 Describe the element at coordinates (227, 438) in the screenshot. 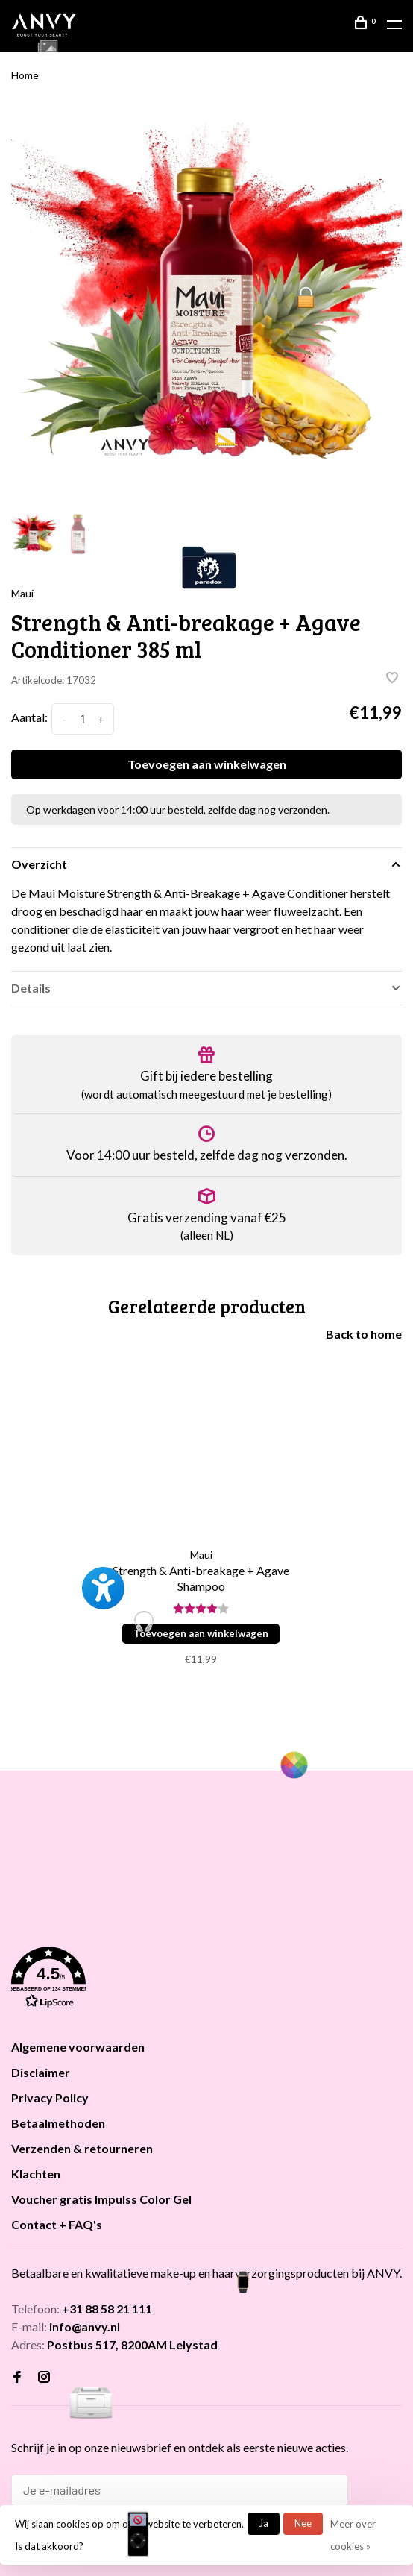

I see `configure page layout and formatting options` at that location.